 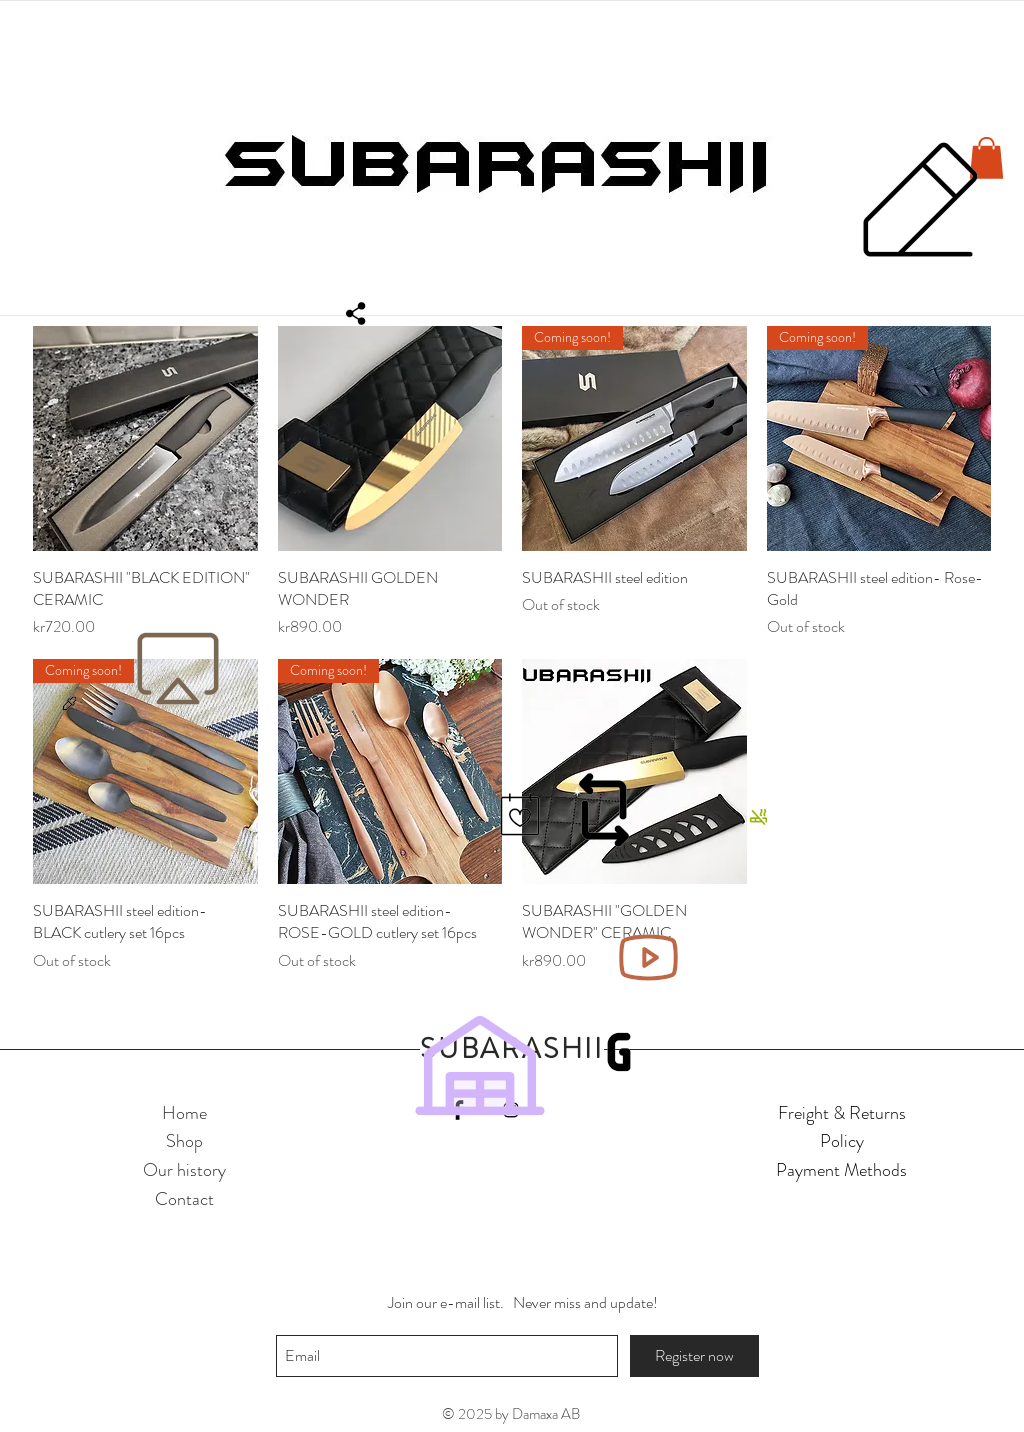 I want to click on open youtube, so click(x=648, y=957).